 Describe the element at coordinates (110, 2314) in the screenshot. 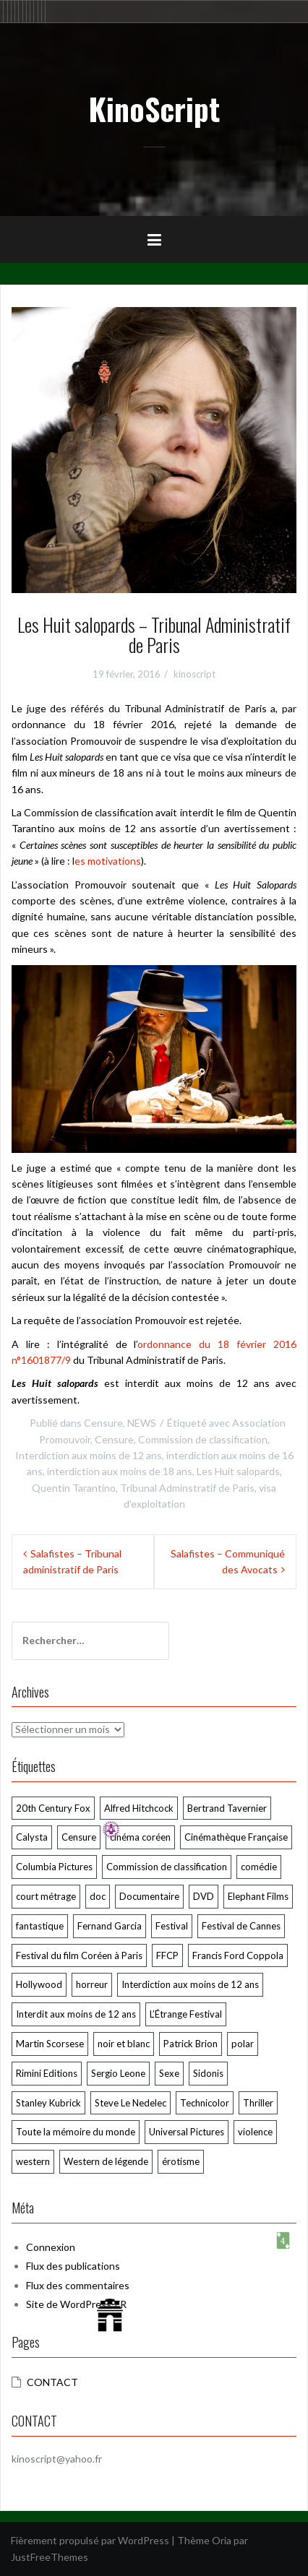

I see `view India Gate landmark information` at that location.